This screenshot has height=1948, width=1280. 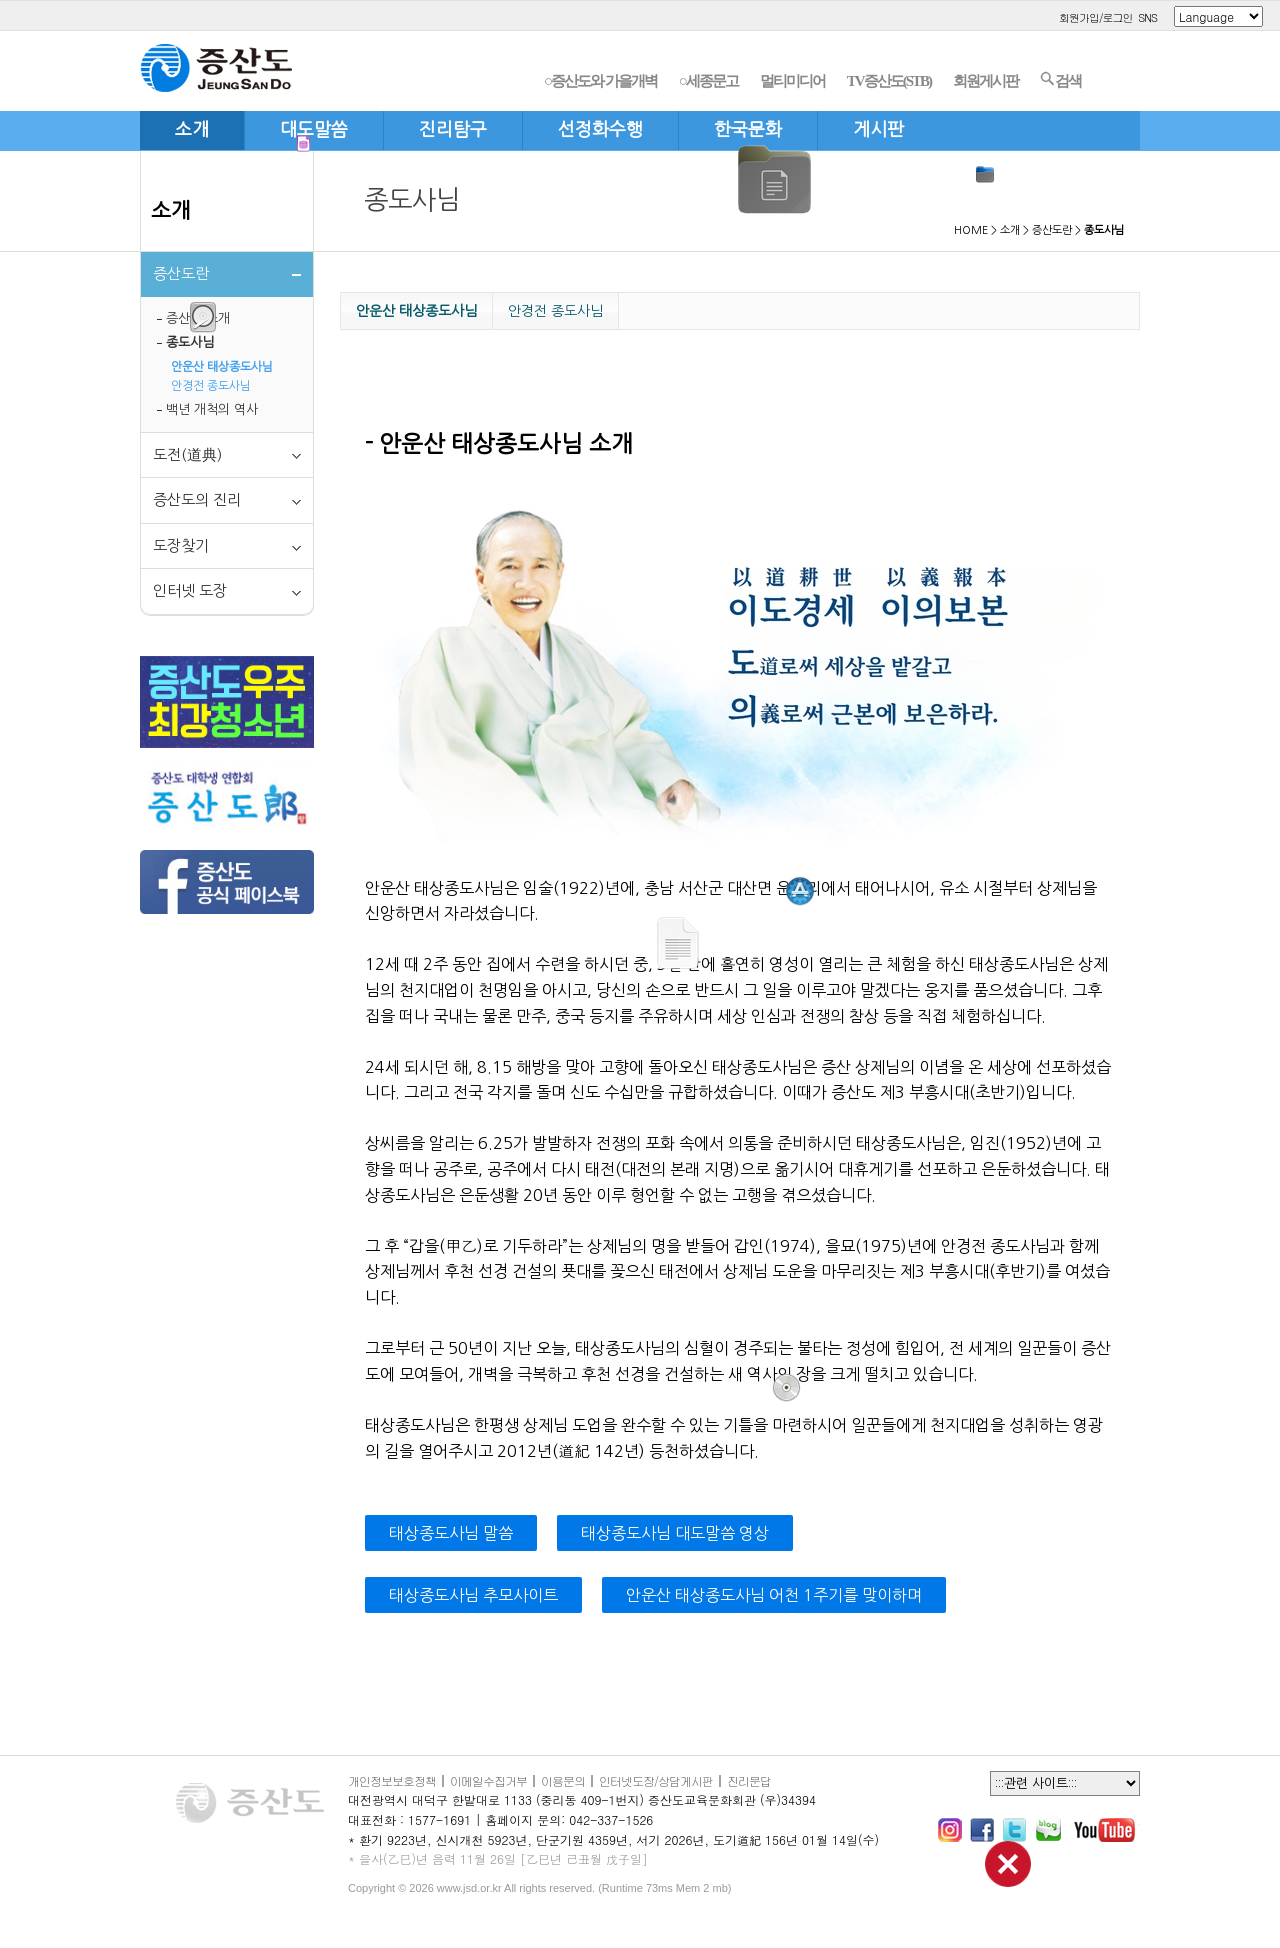 What do you see at coordinates (985, 174) in the screenshot?
I see `indicates an open or expanded folder` at bounding box center [985, 174].